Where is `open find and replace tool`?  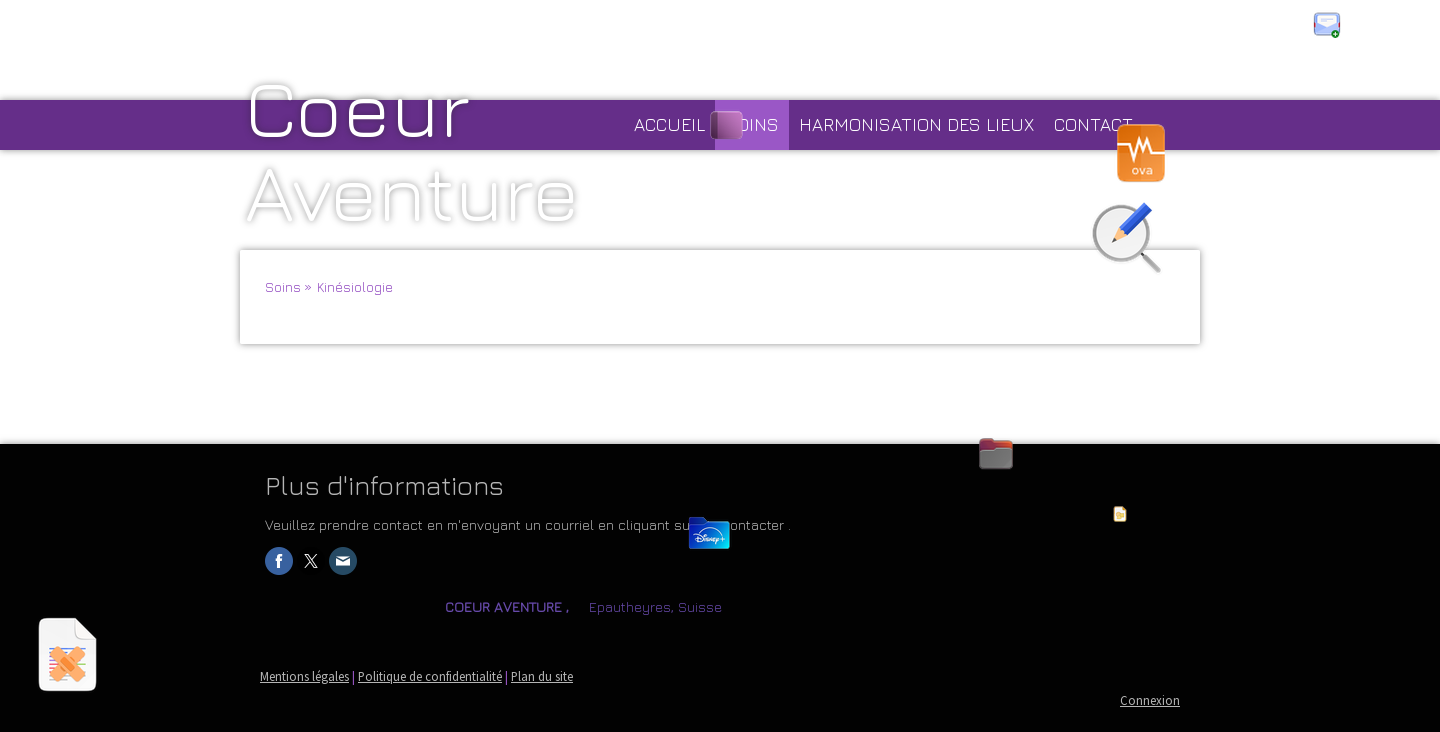 open find and replace tool is located at coordinates (1126, 238).